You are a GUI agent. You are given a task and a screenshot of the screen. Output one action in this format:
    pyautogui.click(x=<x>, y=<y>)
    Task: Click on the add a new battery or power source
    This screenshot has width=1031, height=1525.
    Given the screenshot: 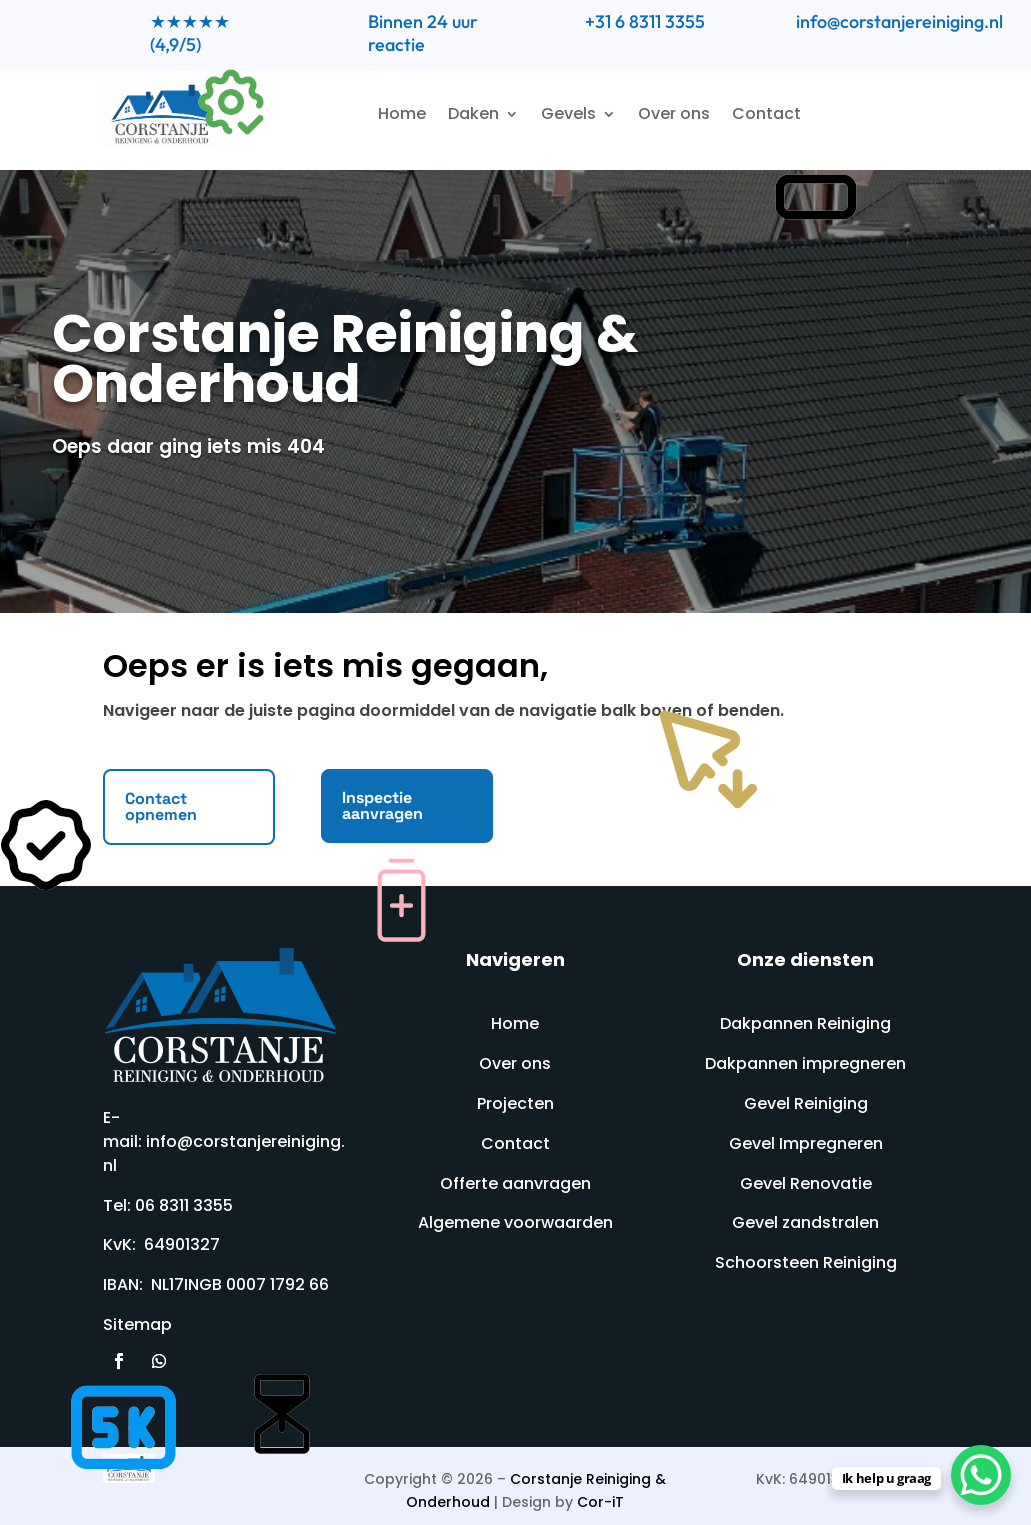 What is the action you would take?
    pyautogui.click(x=401, y=901)
    